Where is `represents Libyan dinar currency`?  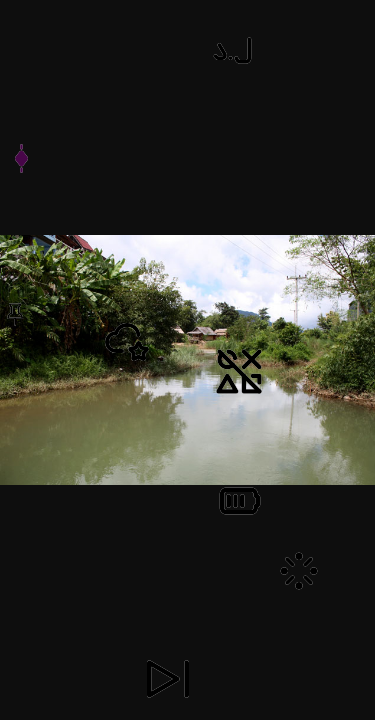
represents Libyan dinar currency is located at coordinates (232, 52).